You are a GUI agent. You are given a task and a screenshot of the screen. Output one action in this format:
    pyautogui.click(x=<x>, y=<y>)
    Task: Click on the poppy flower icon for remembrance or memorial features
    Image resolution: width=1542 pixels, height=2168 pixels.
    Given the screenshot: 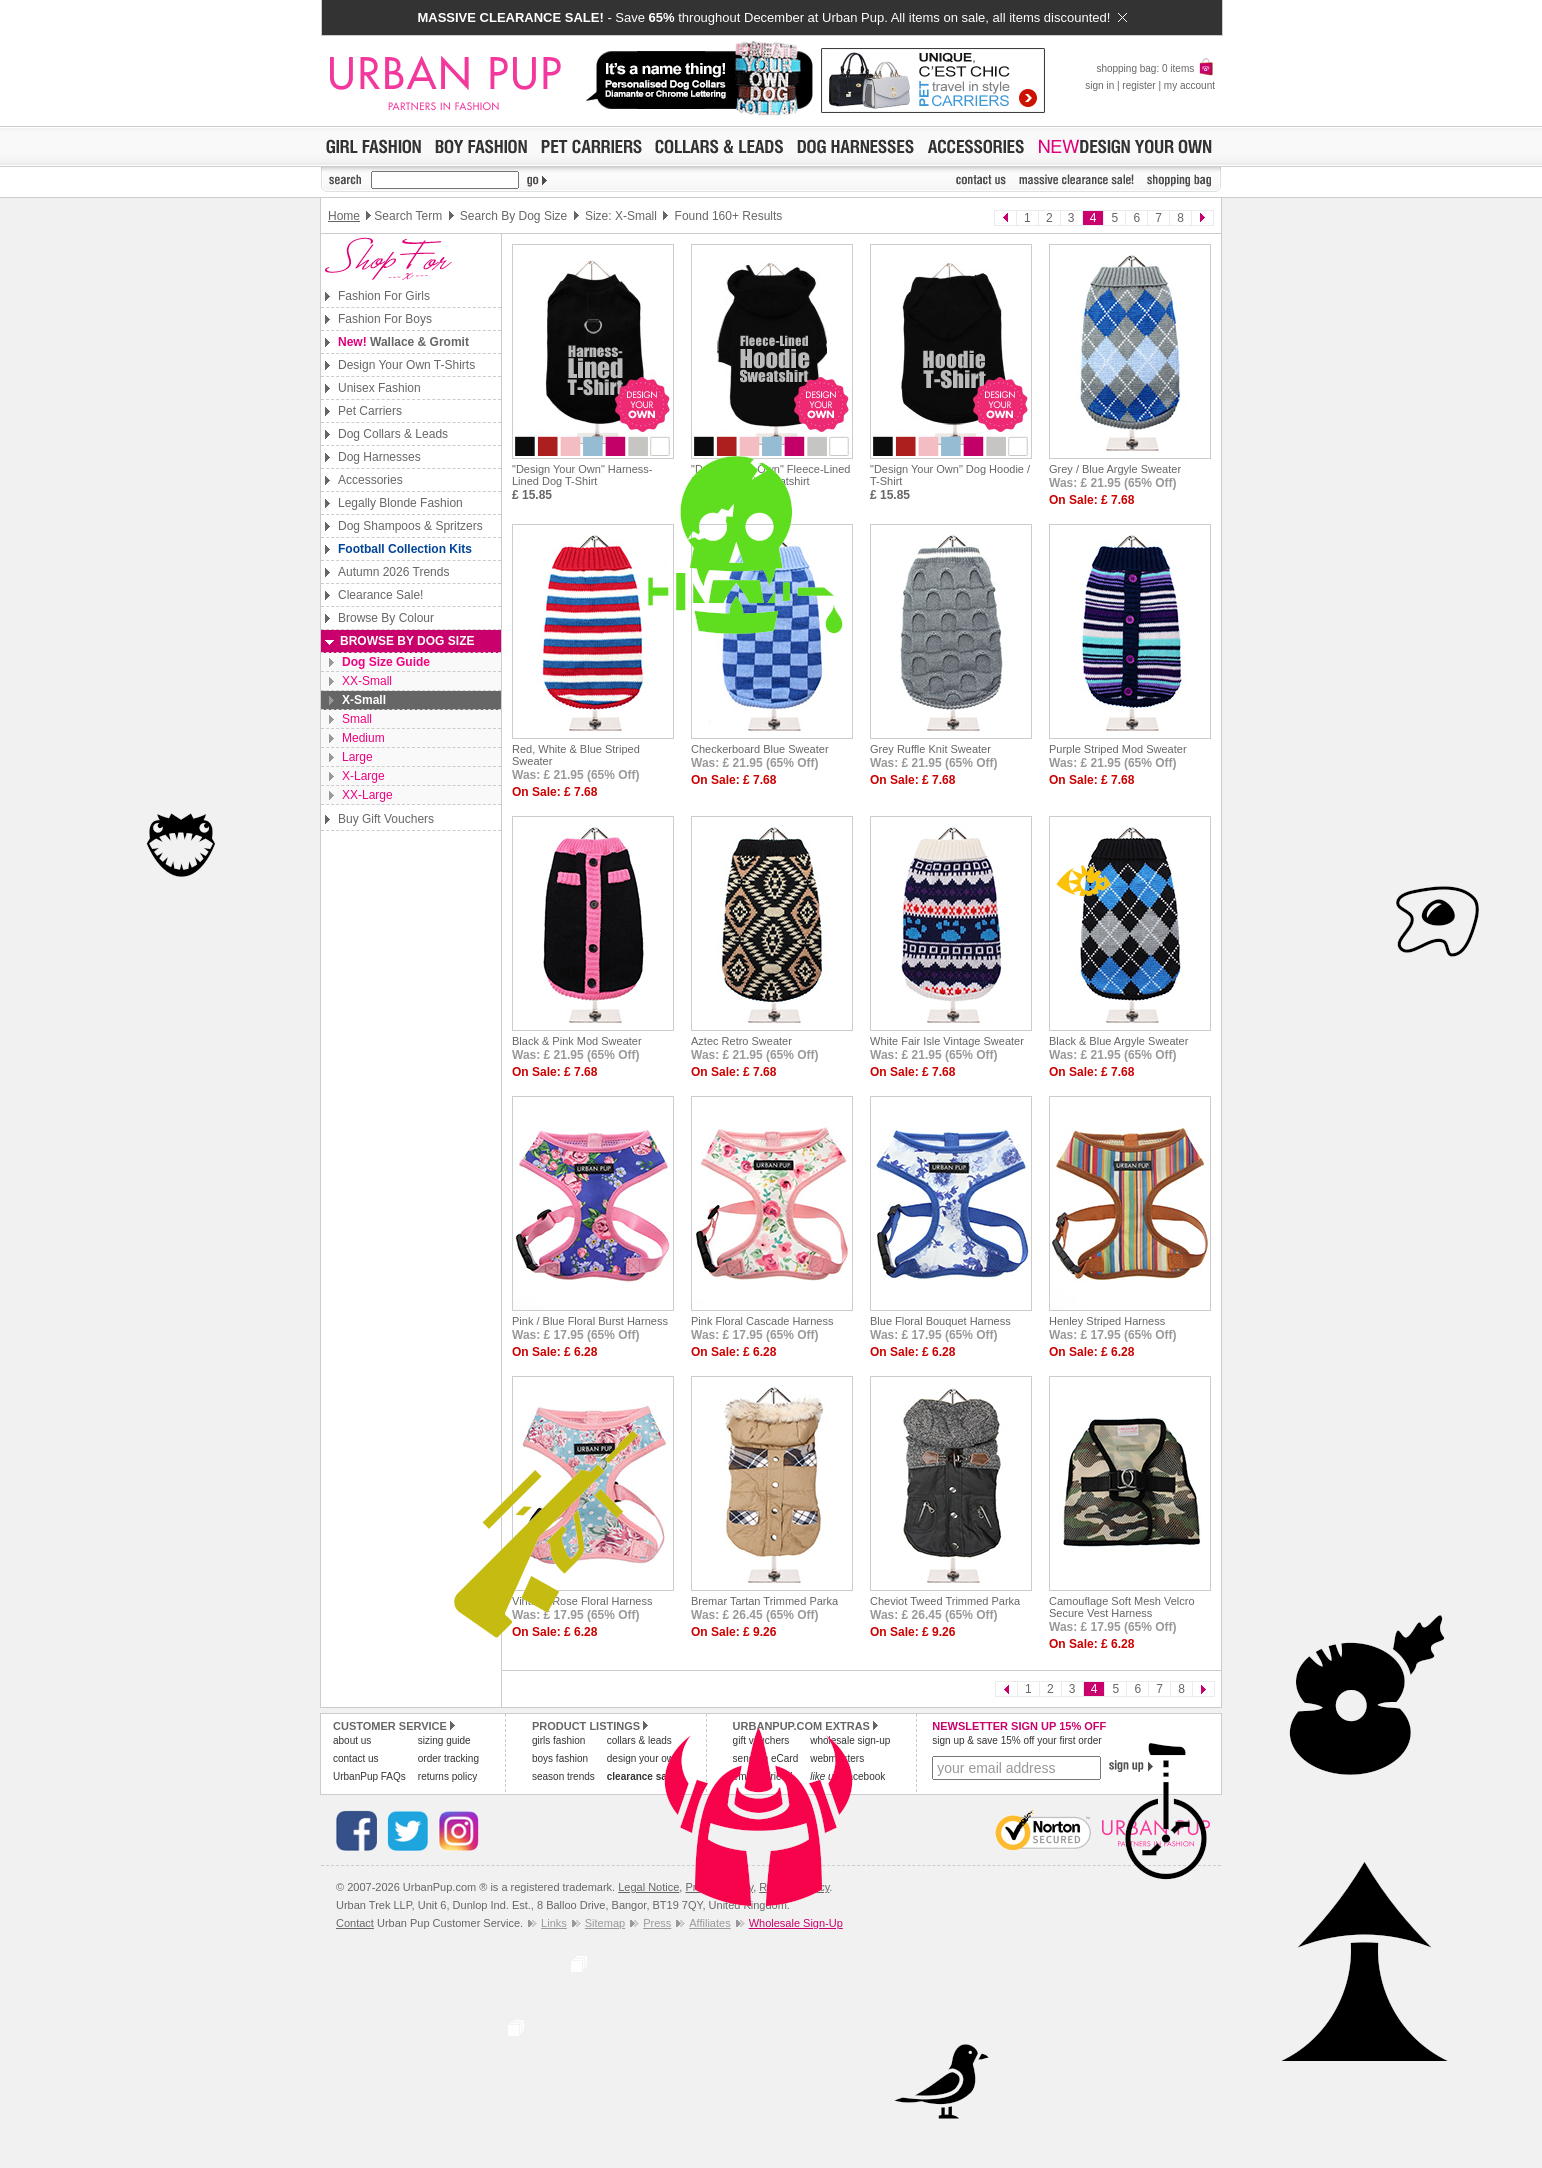 What is the action you would take?
    pyautogui.click(x=1367, y=1695)
    